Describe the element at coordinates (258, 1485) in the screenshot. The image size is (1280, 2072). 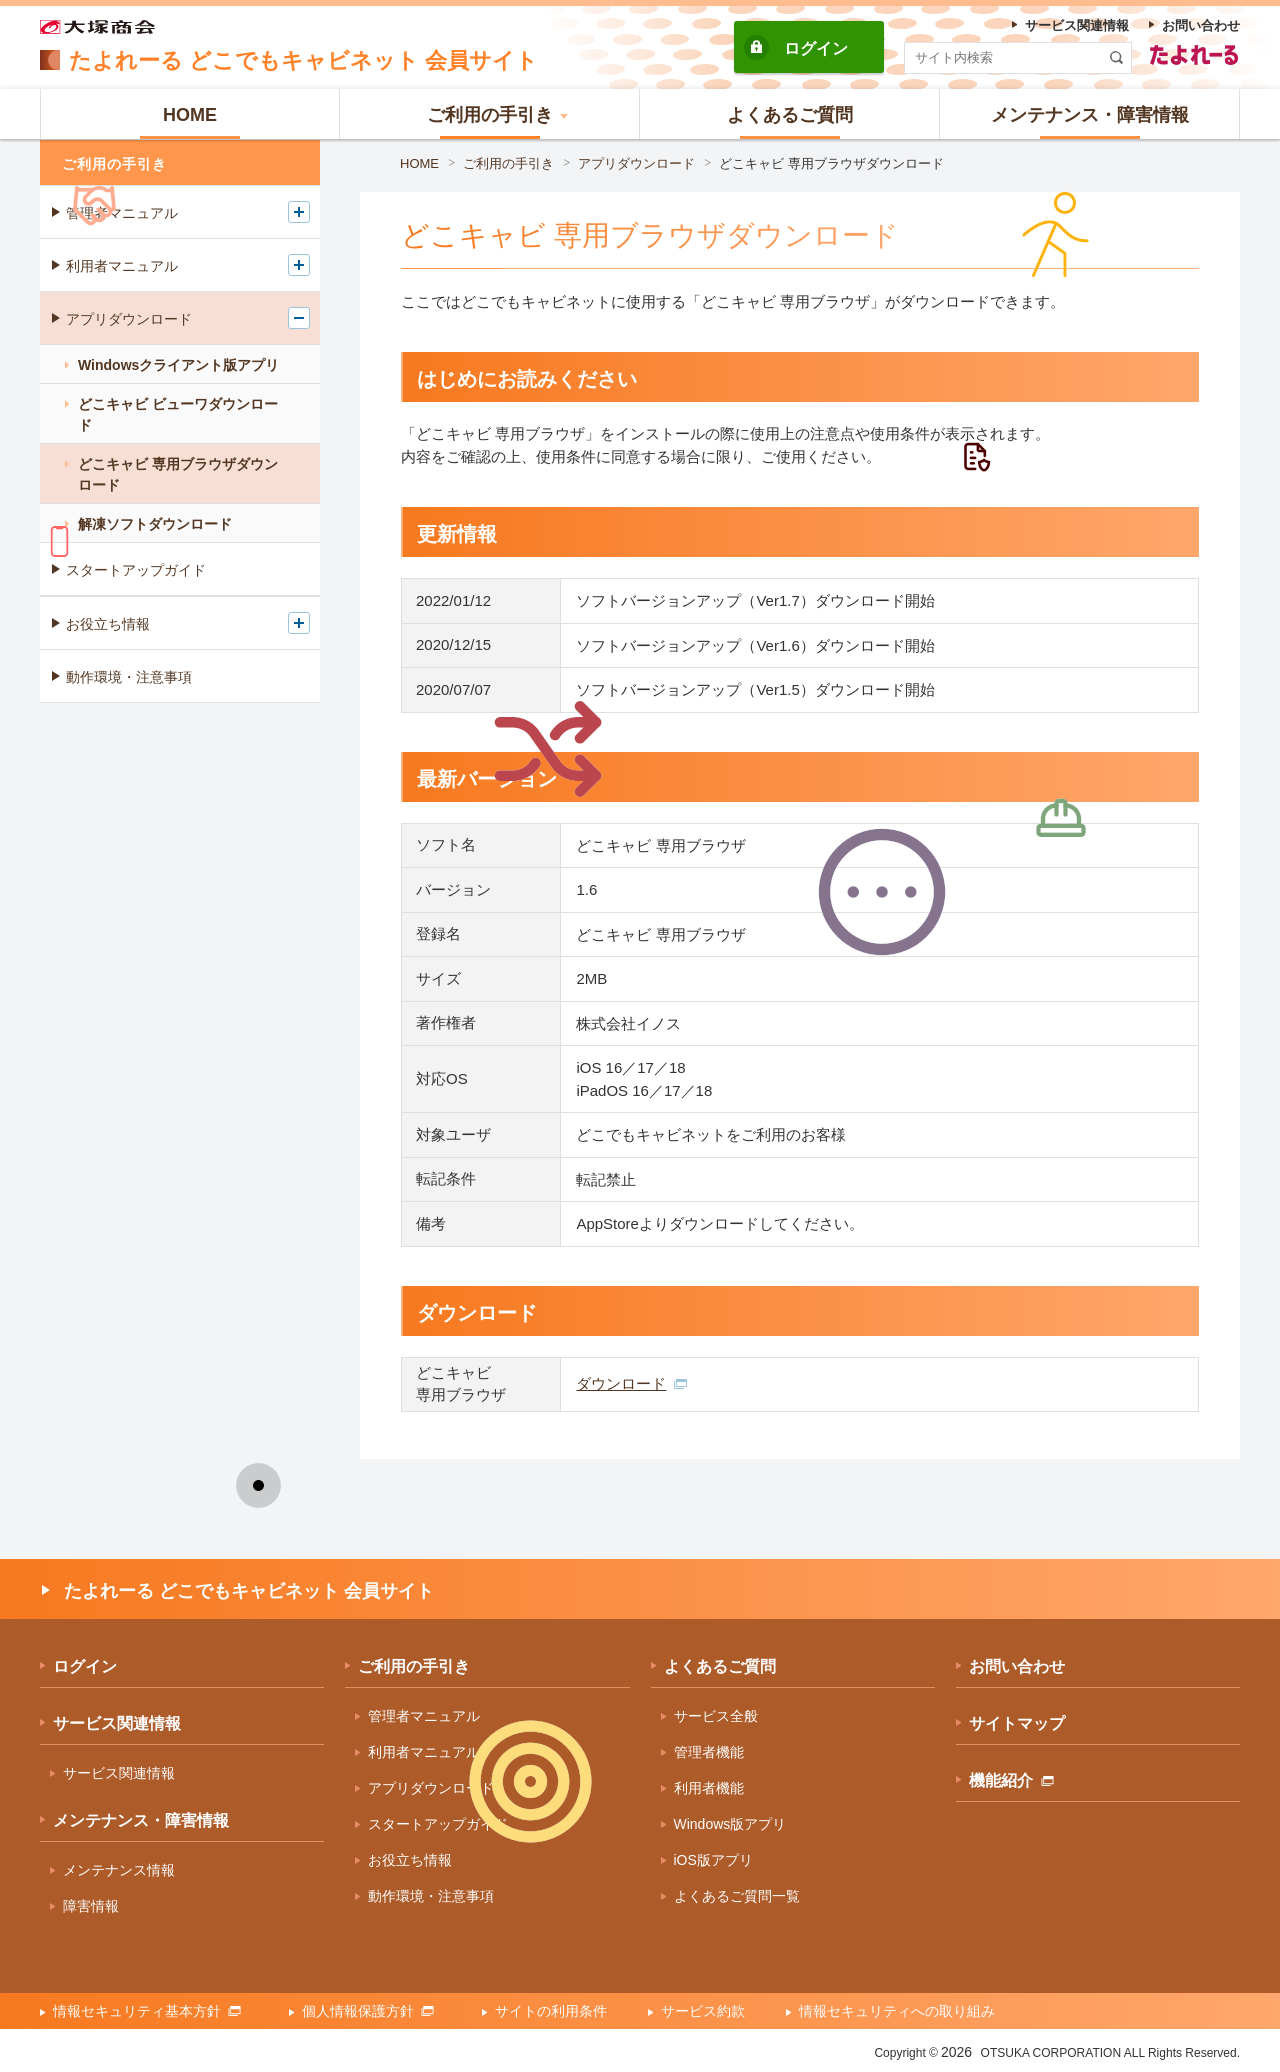
I see `indicates an unread notification or new item` at that location.